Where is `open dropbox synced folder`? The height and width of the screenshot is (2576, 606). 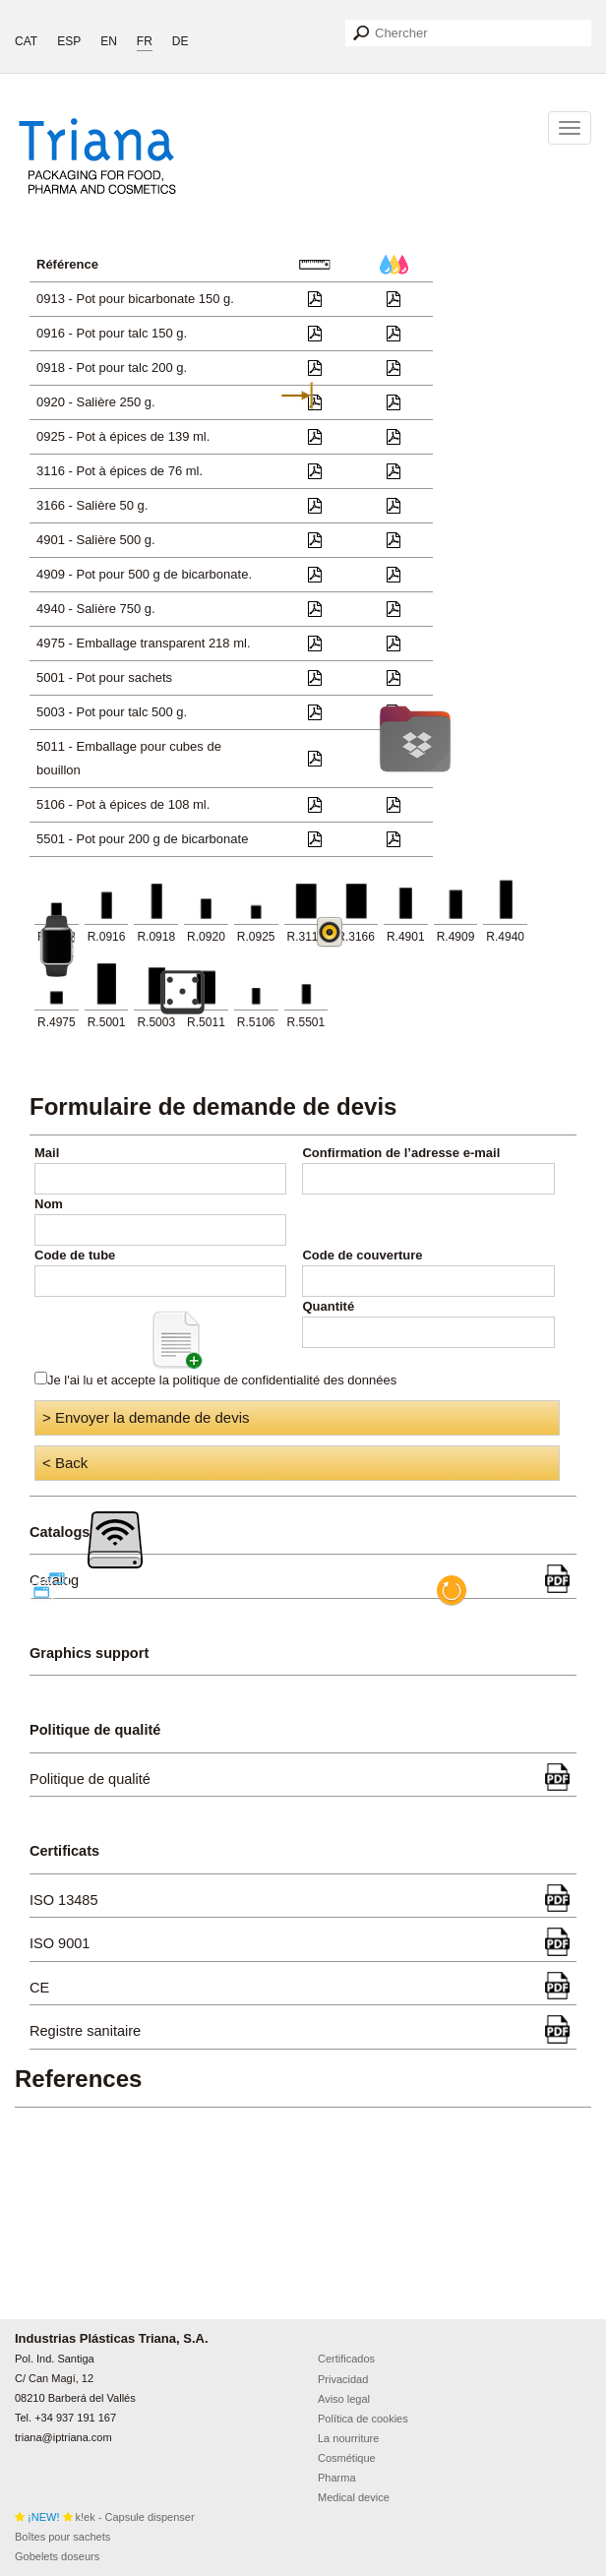
open dropbox synced folder is located at coordinates (415, 739).